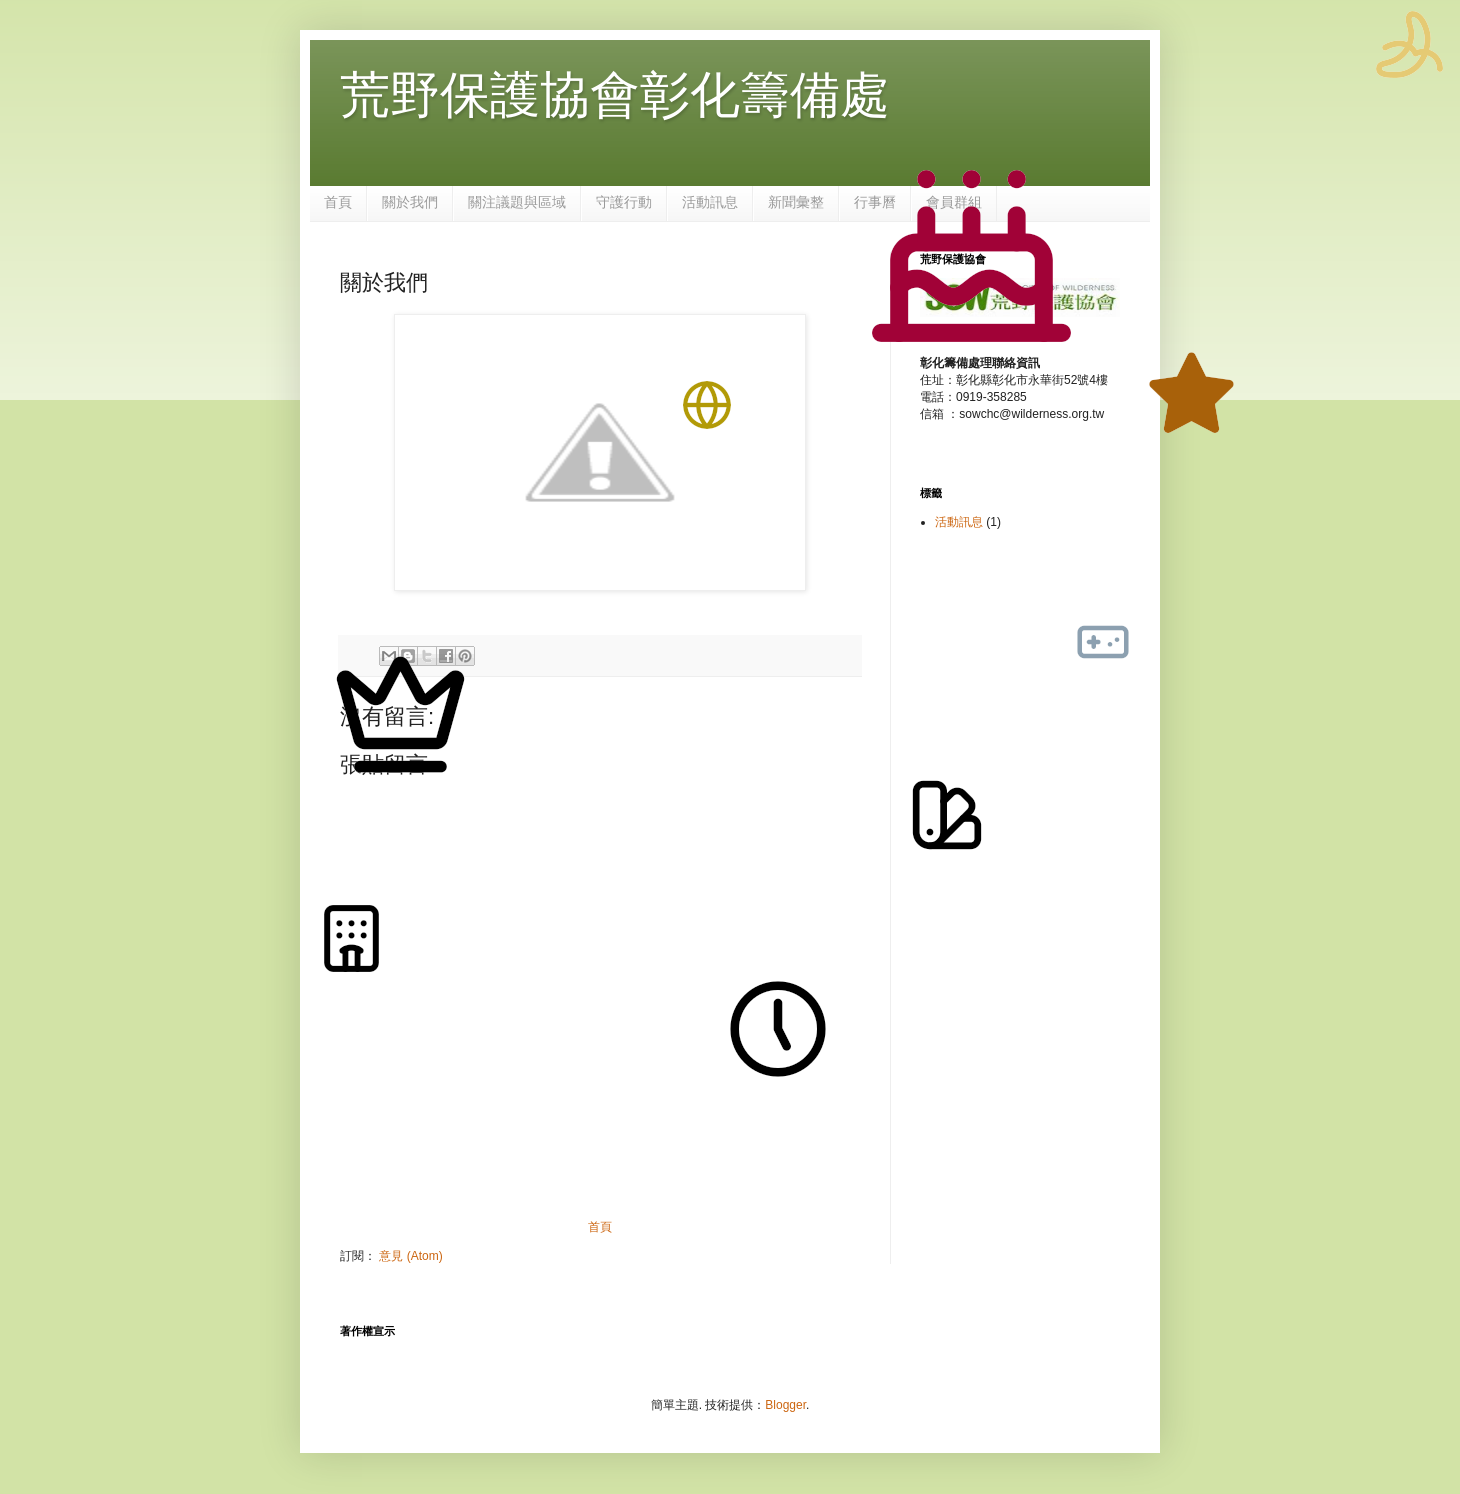 Image resolution: width=1460 pixels, height=1494 pixels. Describe the element at coordinates (1191, 396) in the screenshot. I see `indicates a favorited or starred item` at that location.